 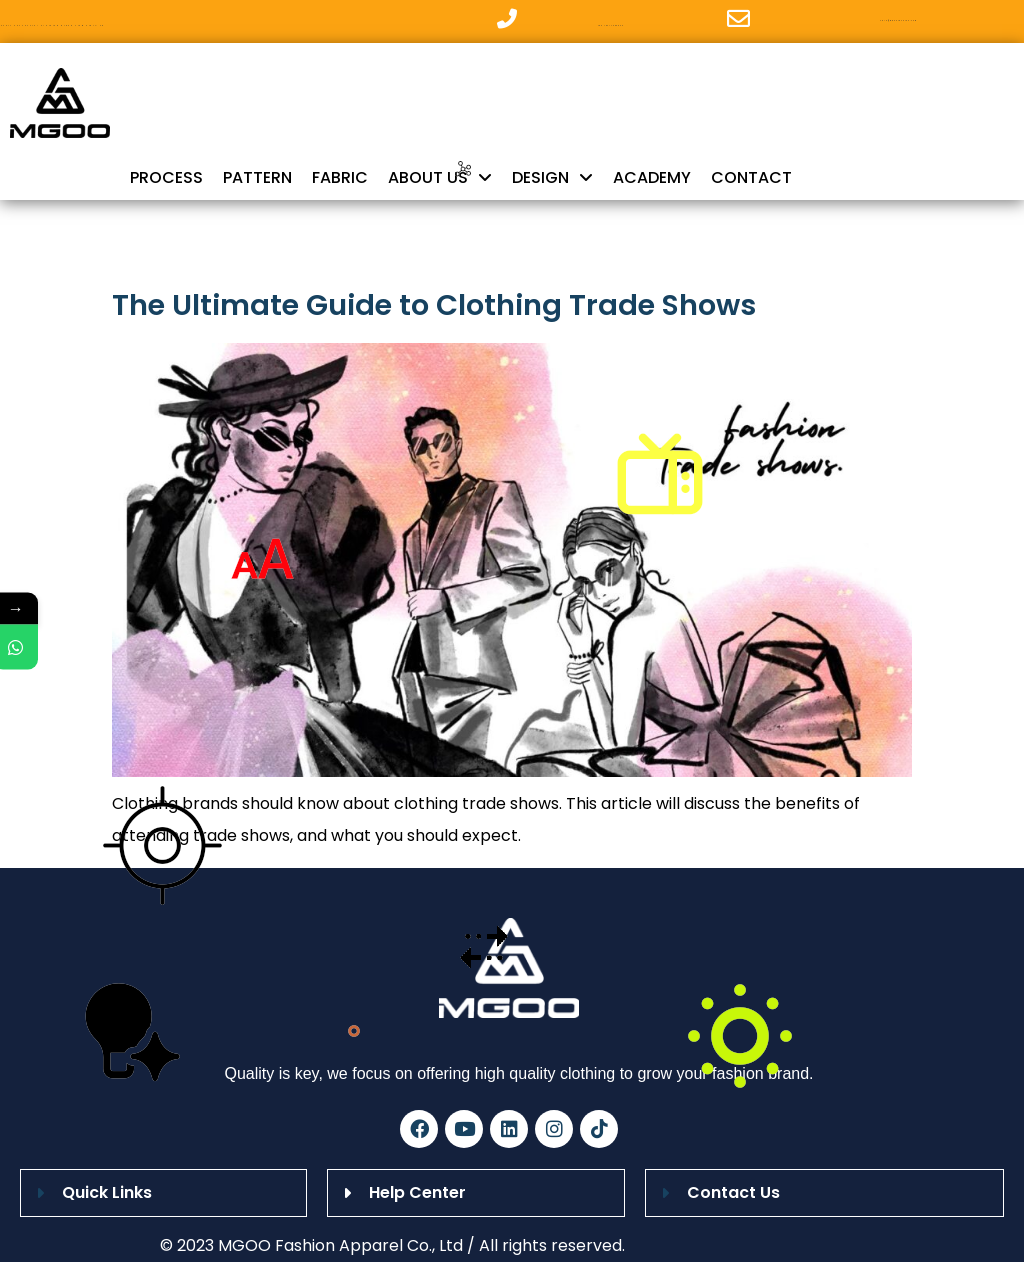 What do you see at coordinates (740, 1036) in the screenshot?
I see `reduce screen brightness` at bounding box center [740, 1036].